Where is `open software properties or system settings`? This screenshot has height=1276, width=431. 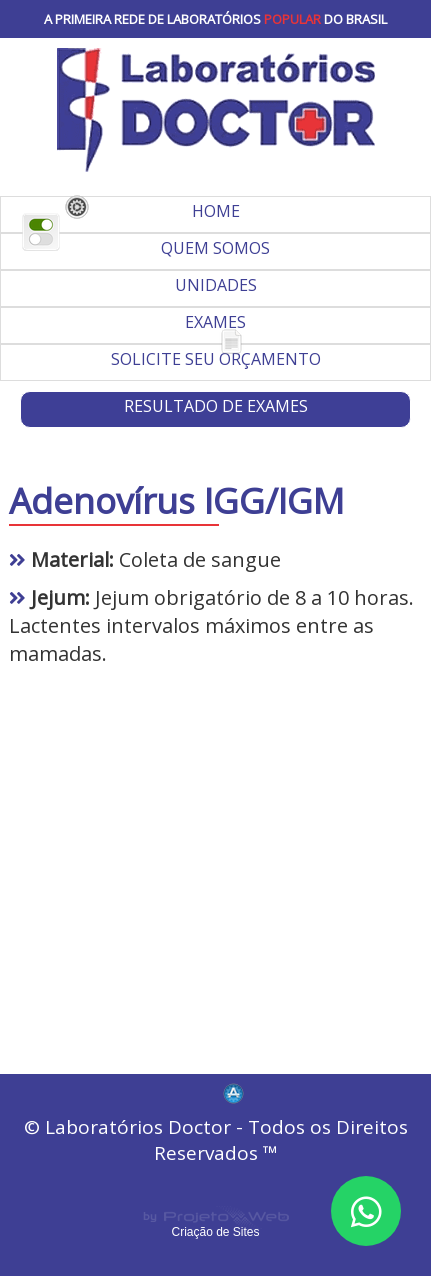
open software properties or system settings is located at coordinates (233, 1093).